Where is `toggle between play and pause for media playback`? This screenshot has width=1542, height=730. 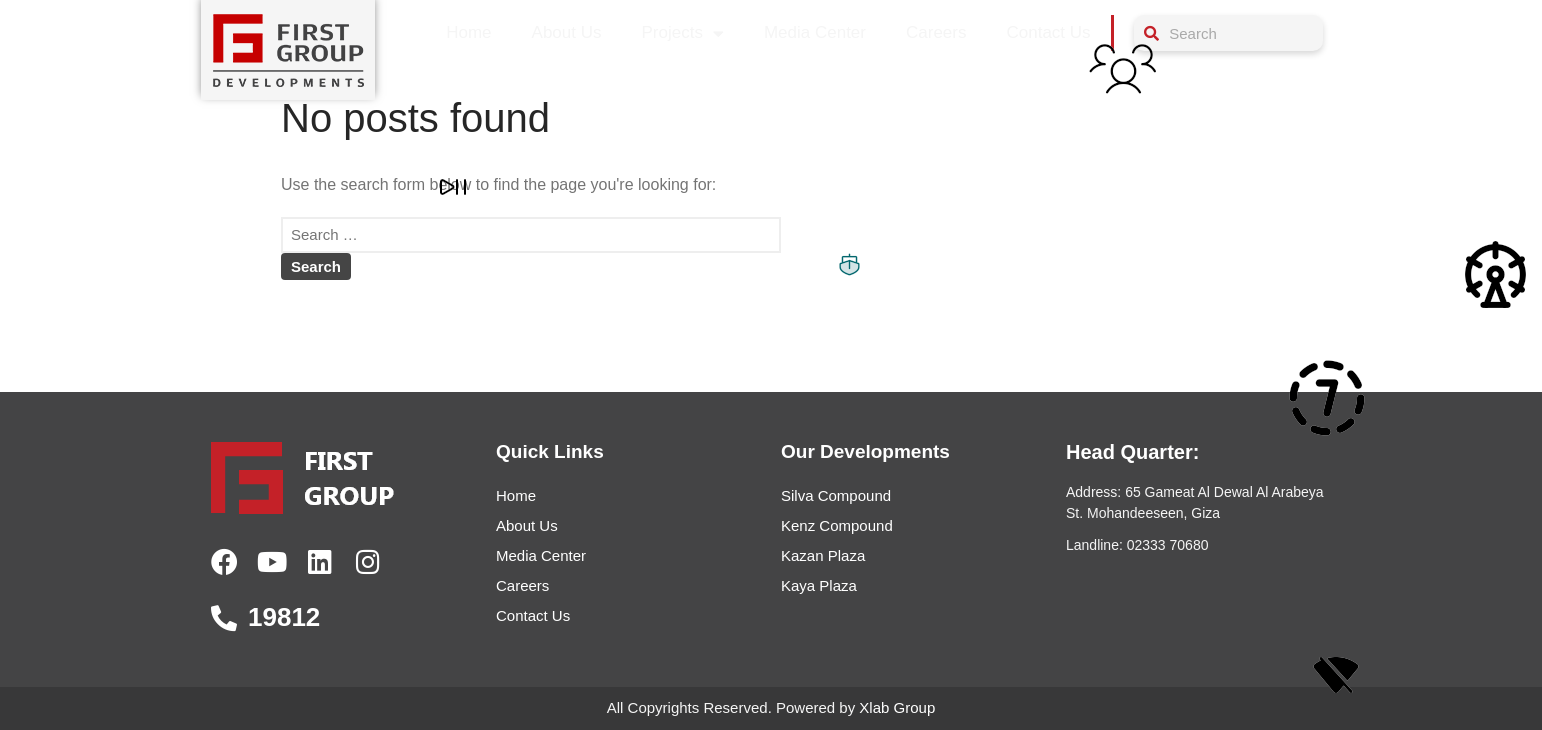 toggle between play and pause for media playback is located at coordinates (453, 186).